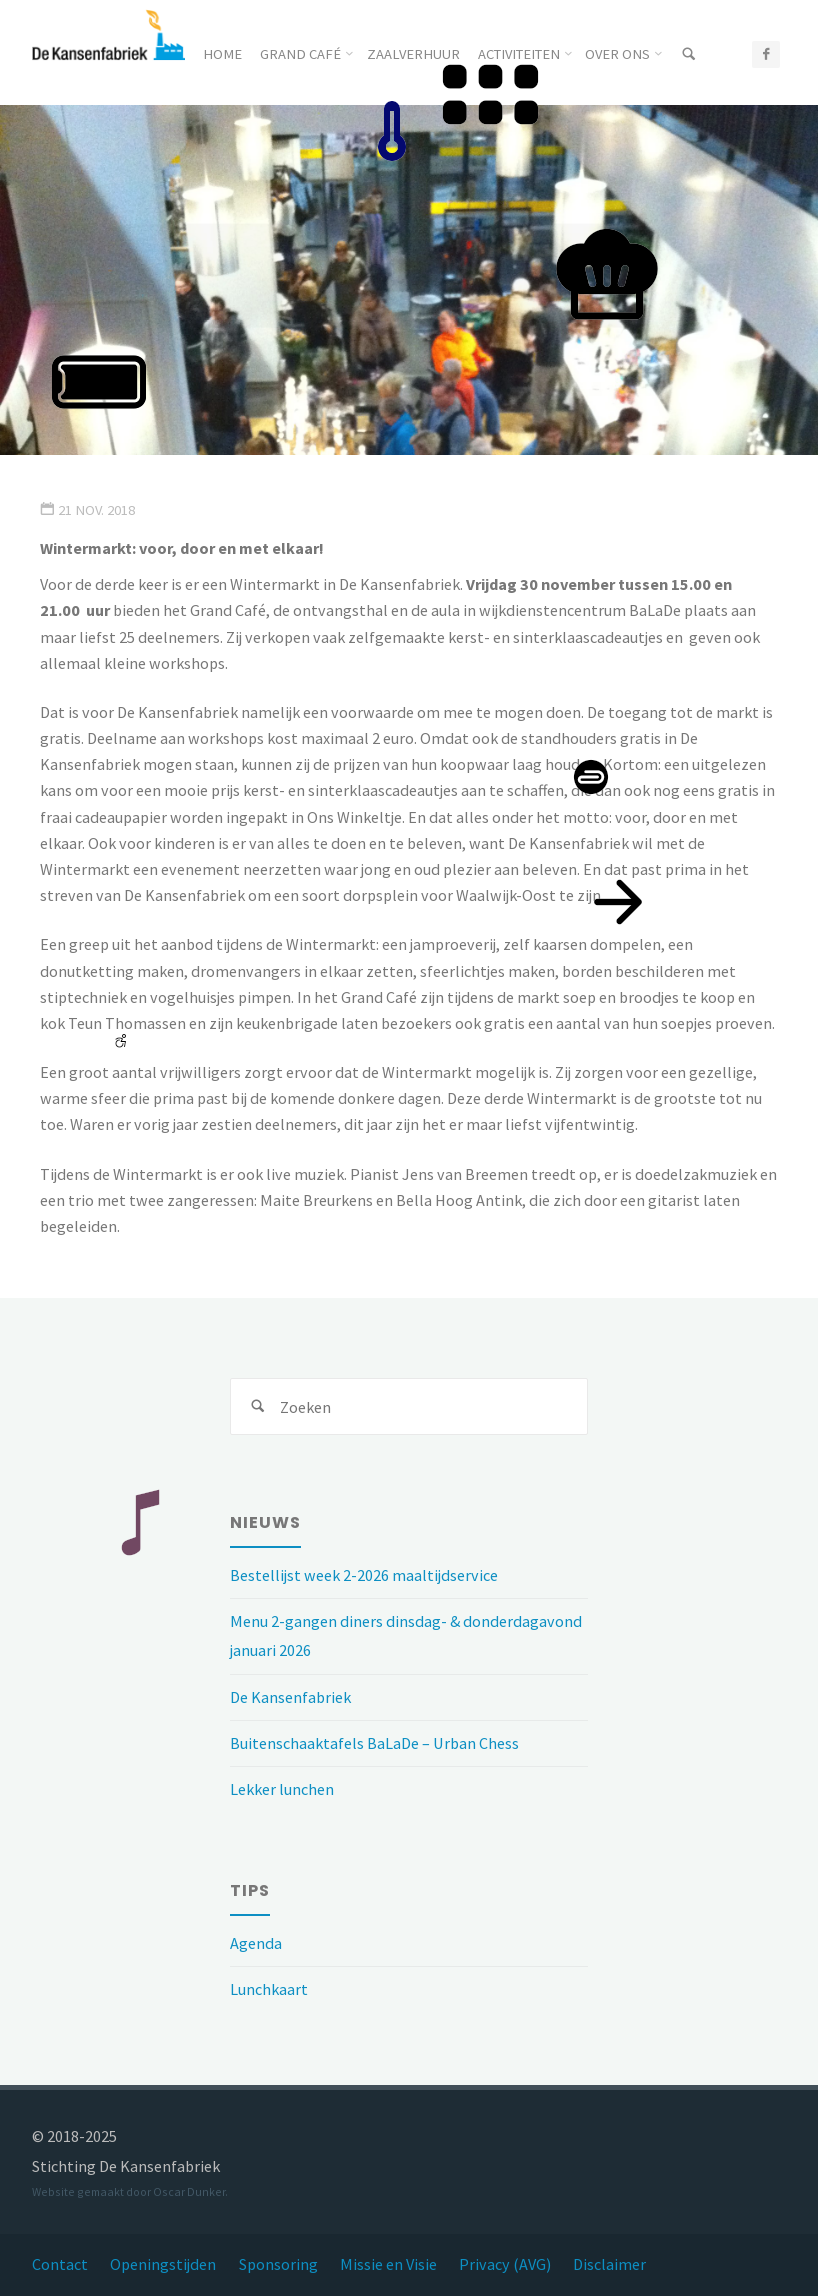 Image resolution: width=818 pixels, height=2296 pixels. Describe the element at coordinates (140, 1522) in the screenshot. I see `play or access music` at that location.